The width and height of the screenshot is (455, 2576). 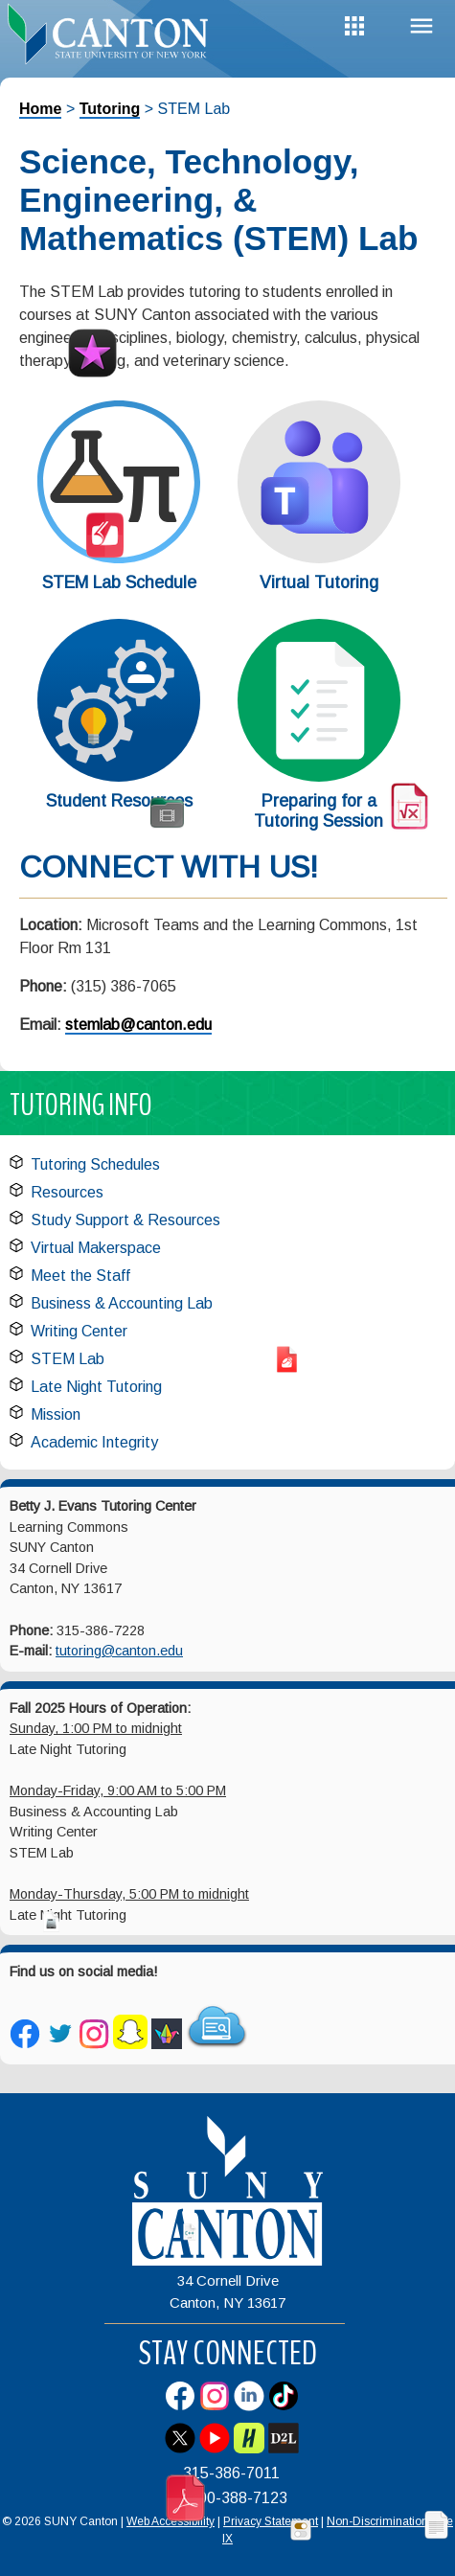 What do you see at coordinates (185, 2497) in the screenshot?
I see `open a pdf document` at bounding box center [185, 2497].